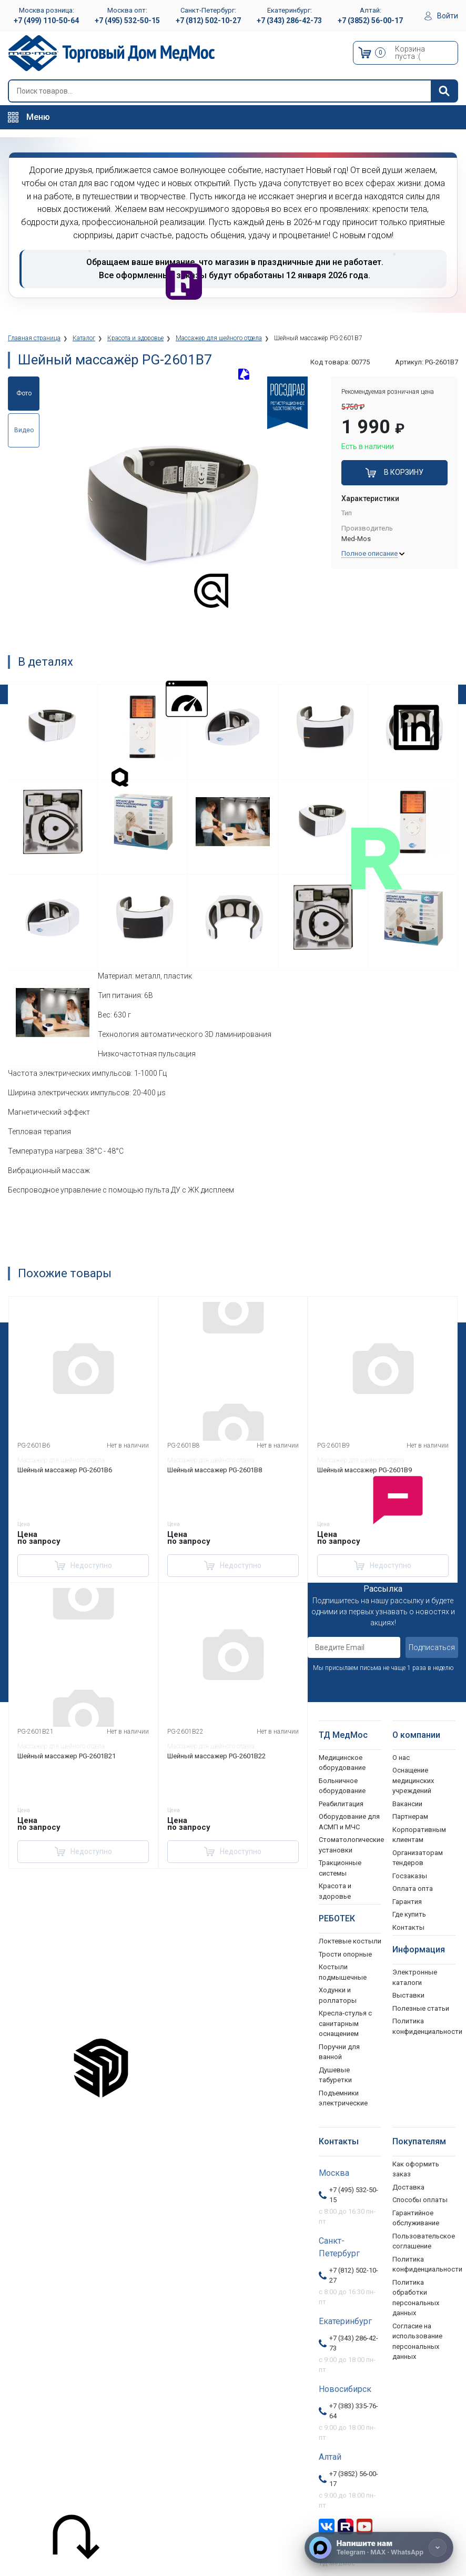  What do you see at coordinates (416, 727) in the screenshot?
I see `open LinkedIn profile or page` at bounding box center [416, 727].